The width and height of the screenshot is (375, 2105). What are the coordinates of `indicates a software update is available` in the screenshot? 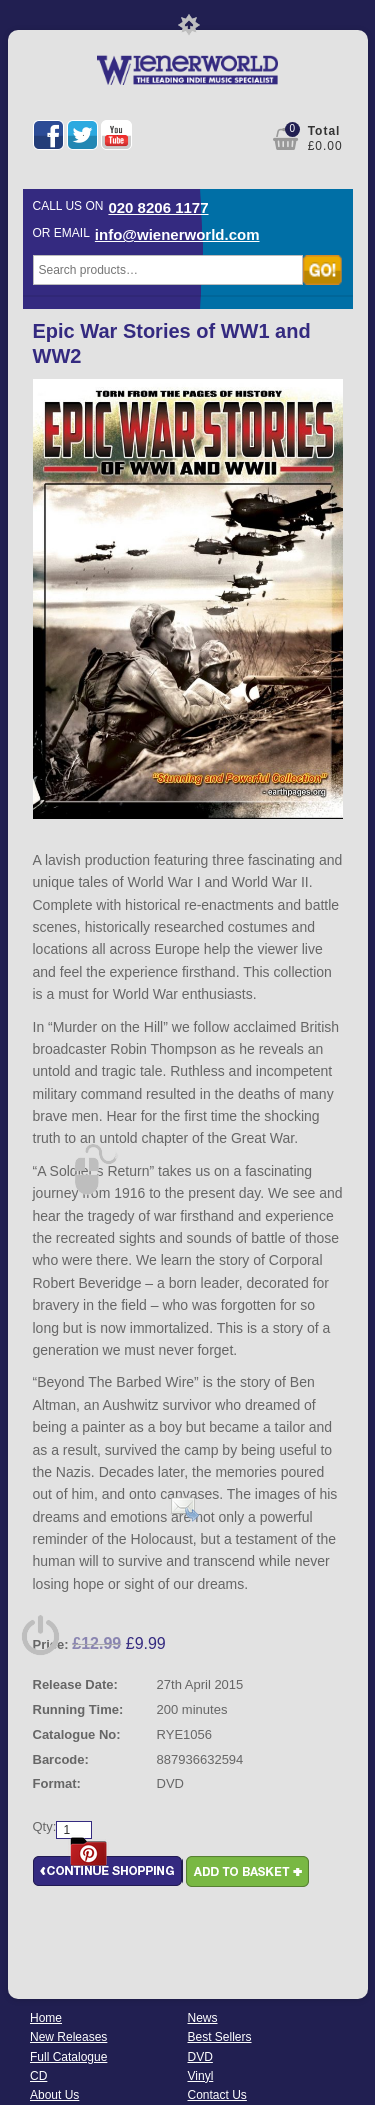 It's located at (189, 25).